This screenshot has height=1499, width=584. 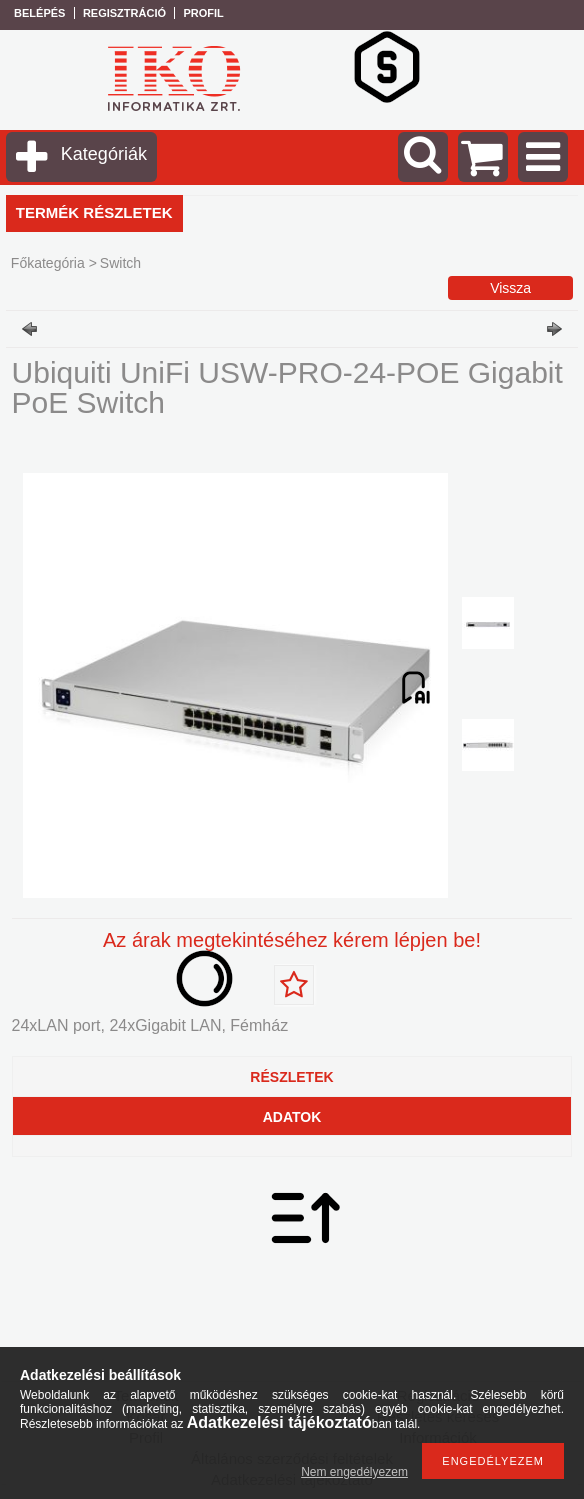 What do you see at coordinates (387, 67) in the screenshot?
I see `indicates a service or system status` at bounding box center [387, 67].